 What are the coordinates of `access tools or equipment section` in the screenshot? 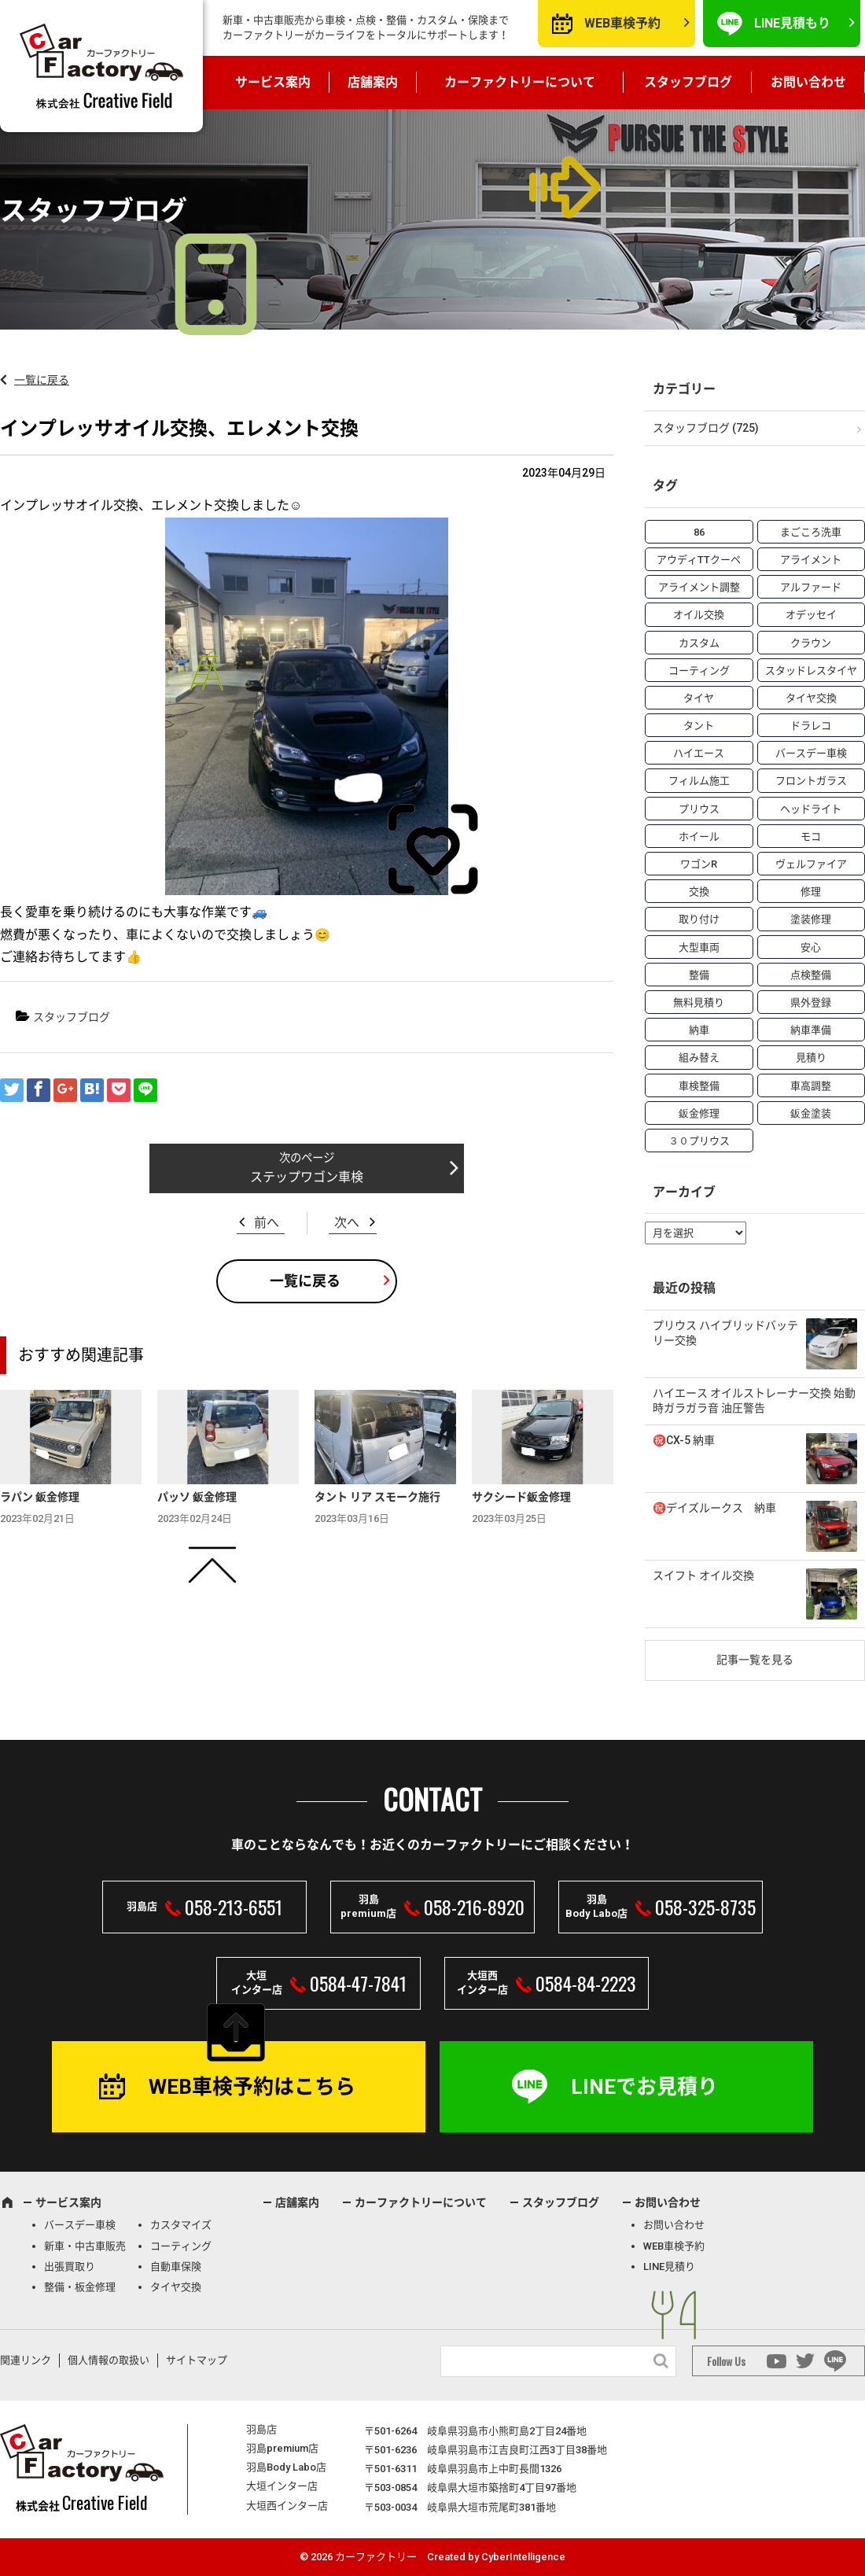 It's located at (207, 673).